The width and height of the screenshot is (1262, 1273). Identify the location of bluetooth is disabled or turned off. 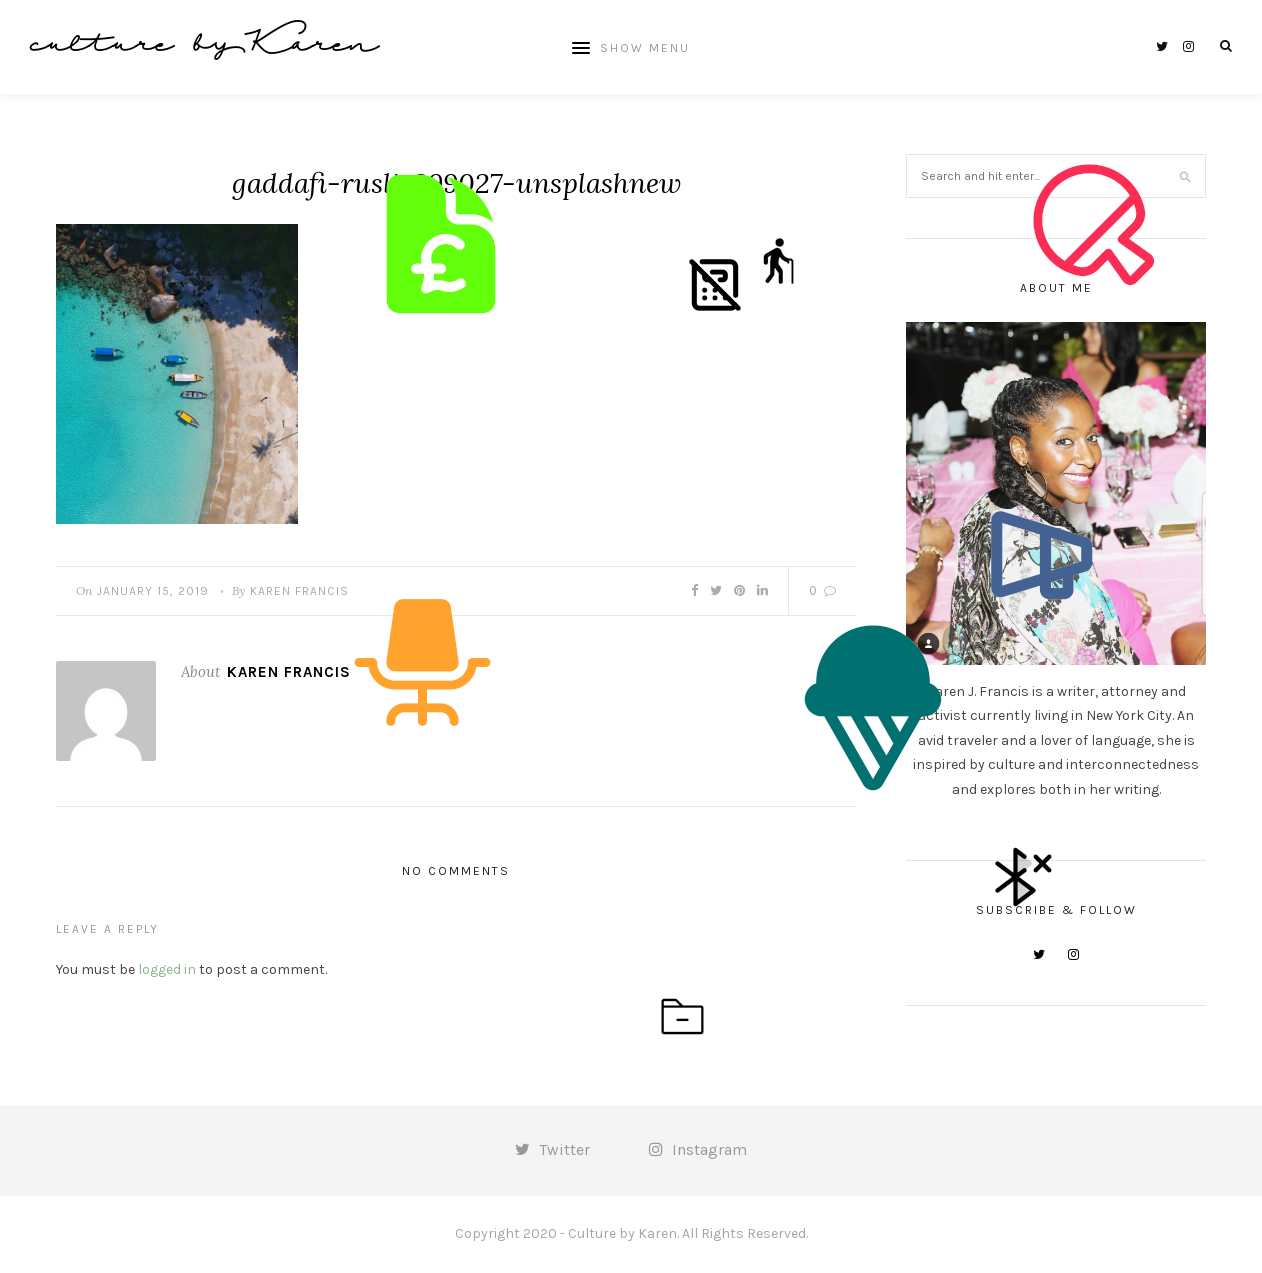
(1020, 877).